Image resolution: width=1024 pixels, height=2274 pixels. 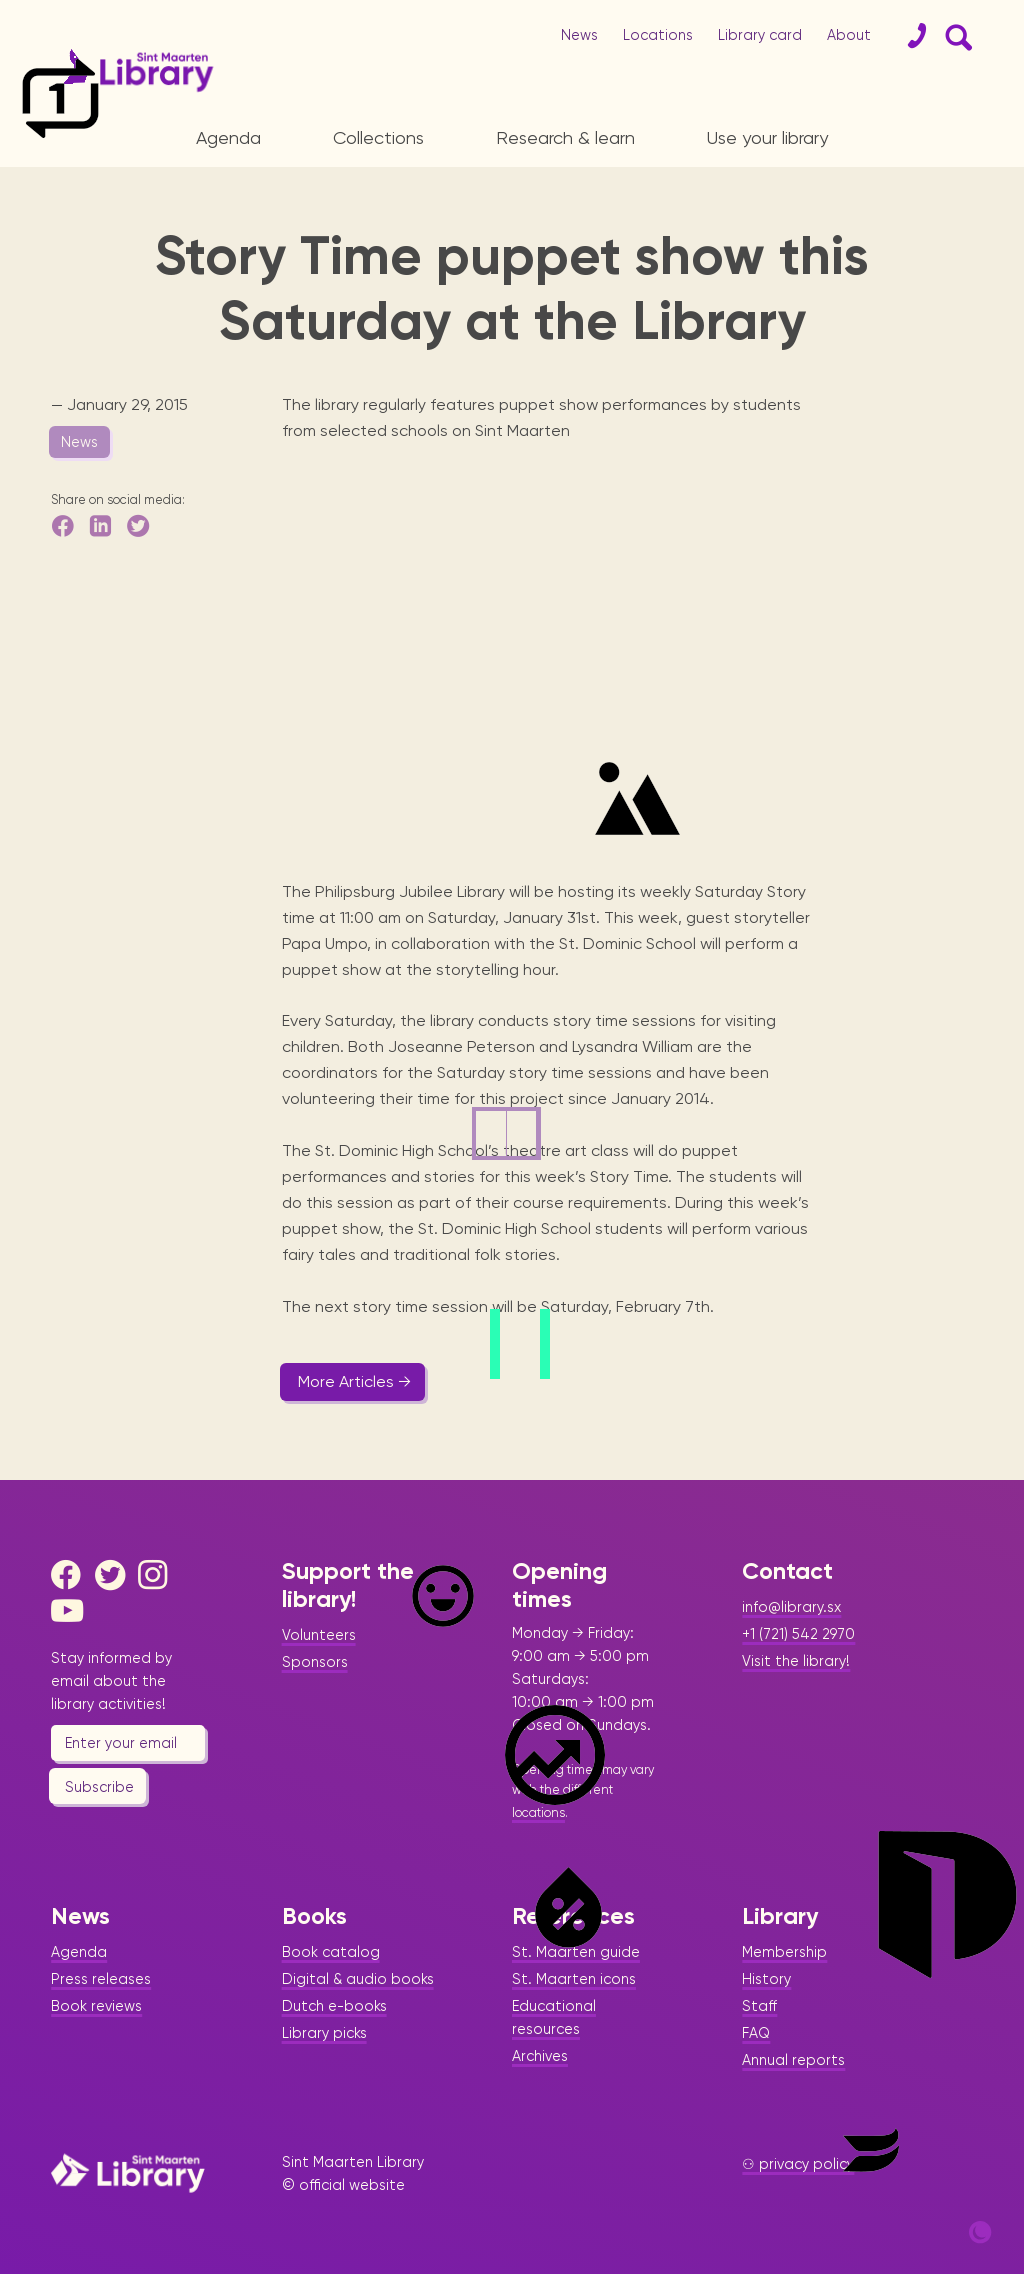 I want to click on repeat the current track, so click(x=60, y=98).